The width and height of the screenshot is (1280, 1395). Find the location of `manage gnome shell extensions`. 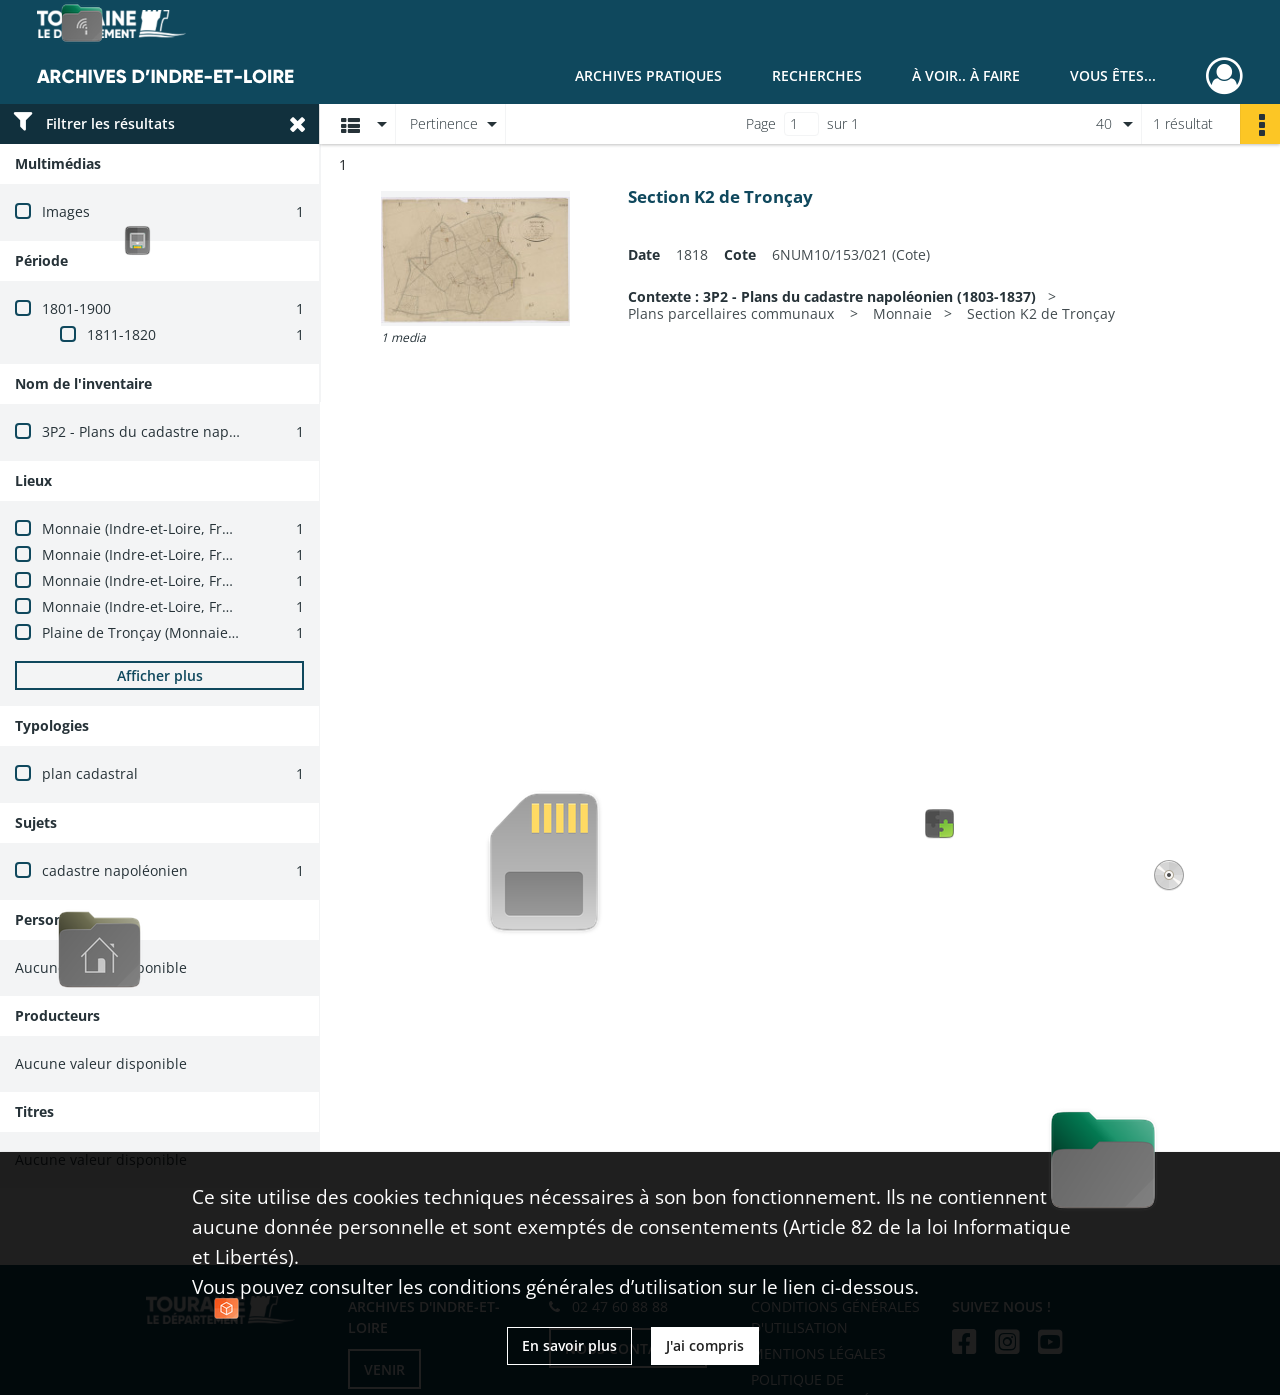

manage gnome shell extensions is located at coordinates (939, 823).